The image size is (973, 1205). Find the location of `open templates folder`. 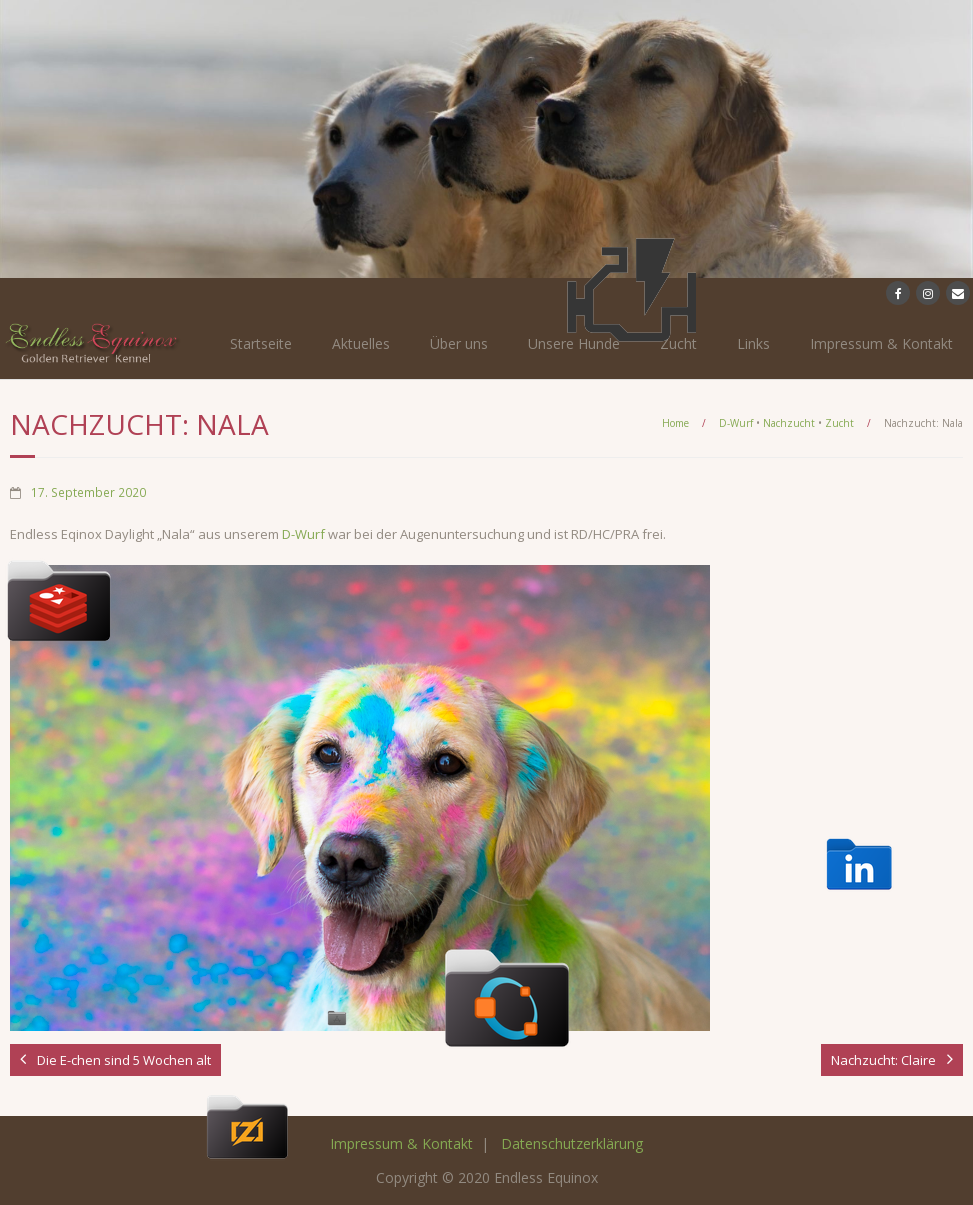

open templates folder is located at coordinates (337, 1018).